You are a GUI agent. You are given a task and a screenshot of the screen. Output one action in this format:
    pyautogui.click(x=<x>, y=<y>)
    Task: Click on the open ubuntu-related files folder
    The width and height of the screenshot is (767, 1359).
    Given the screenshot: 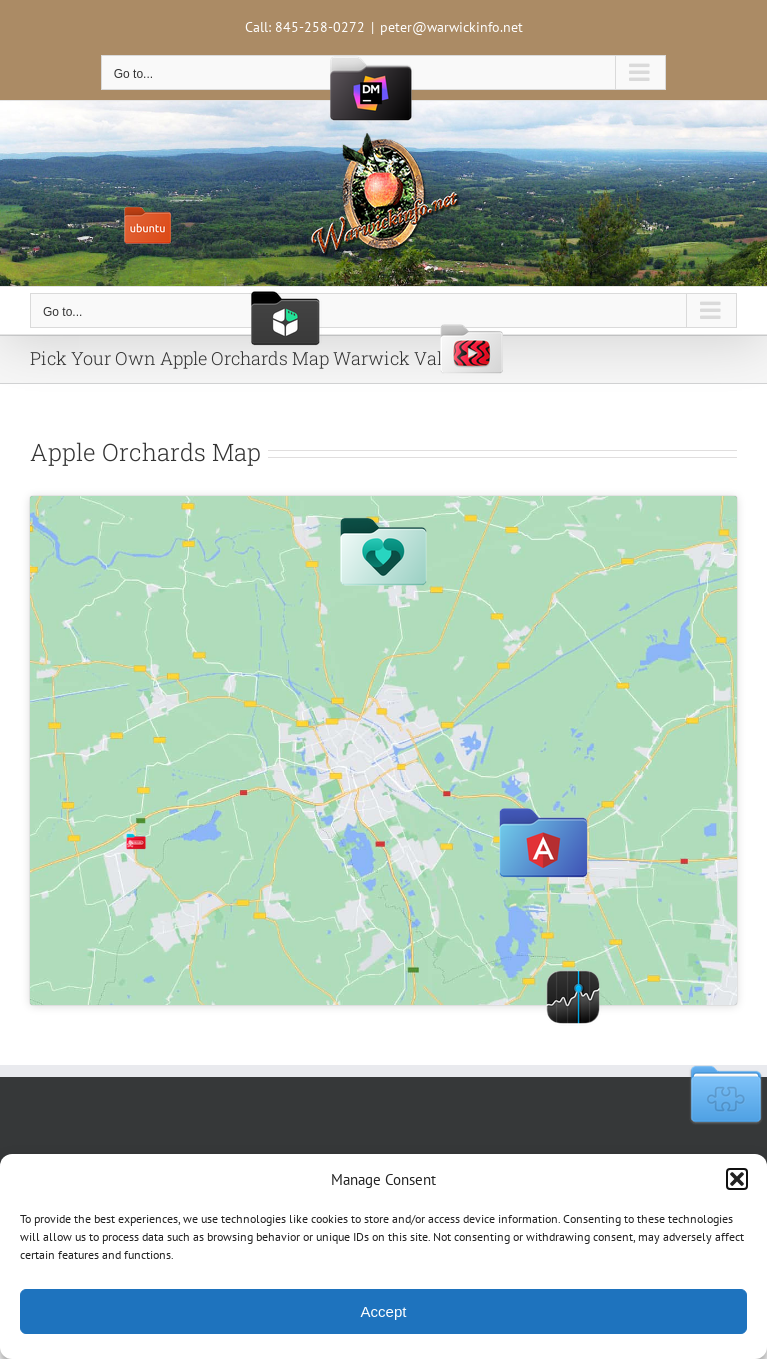 What is the action you would take?
    pyautogui.click(x=147, y=226)
    